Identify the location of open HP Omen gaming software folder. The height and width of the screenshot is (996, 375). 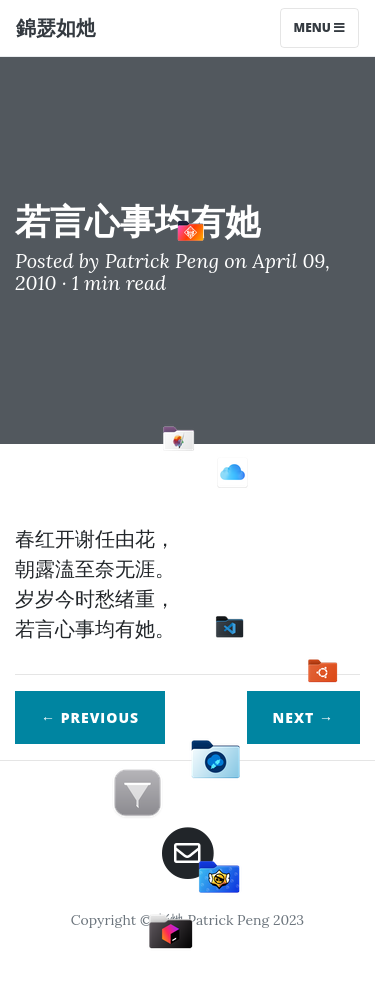
(190, 231).